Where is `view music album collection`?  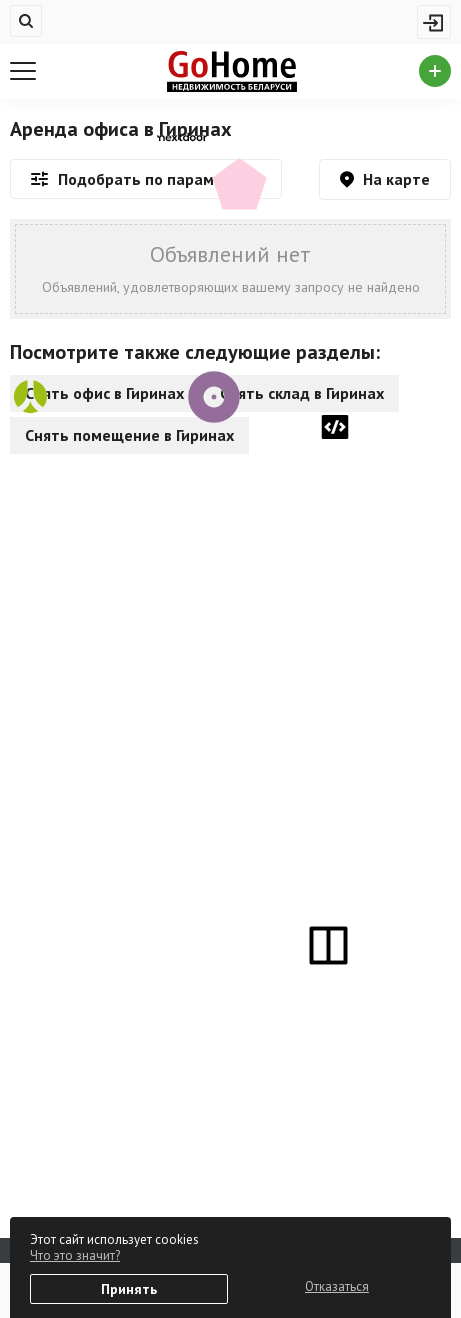 view music album collection is located at coordinates (214, 397).